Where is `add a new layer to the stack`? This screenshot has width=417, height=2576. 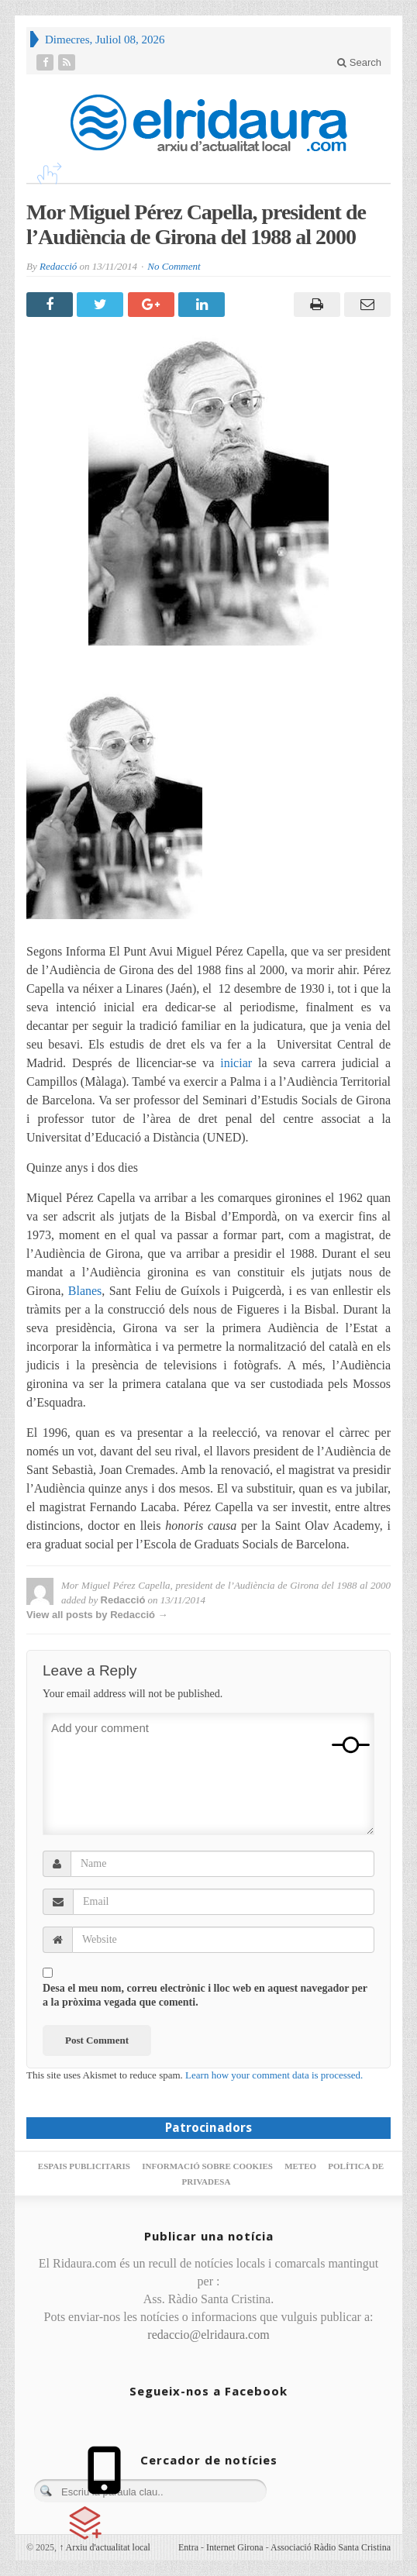
add a new layer to the stack is located at coordinates (84, 2523).